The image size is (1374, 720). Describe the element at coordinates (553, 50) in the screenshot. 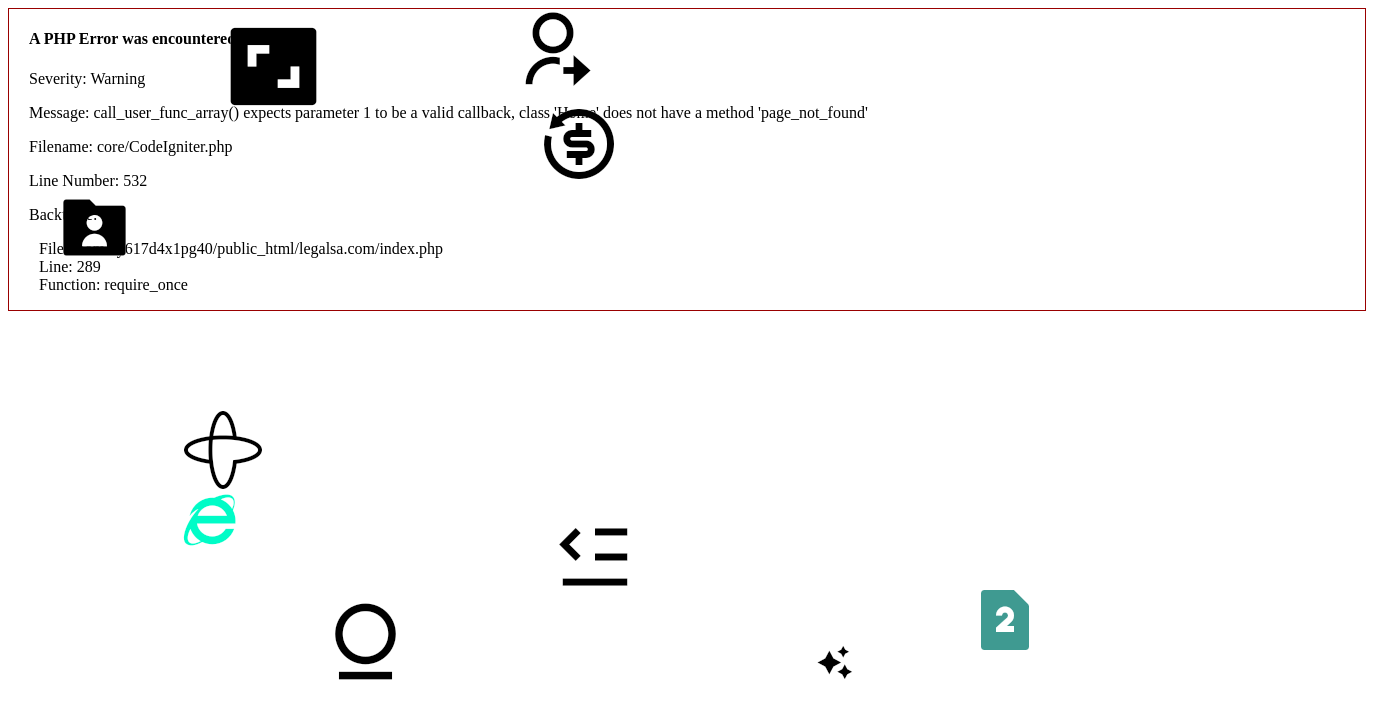

I see `share user profile with others` at that location.